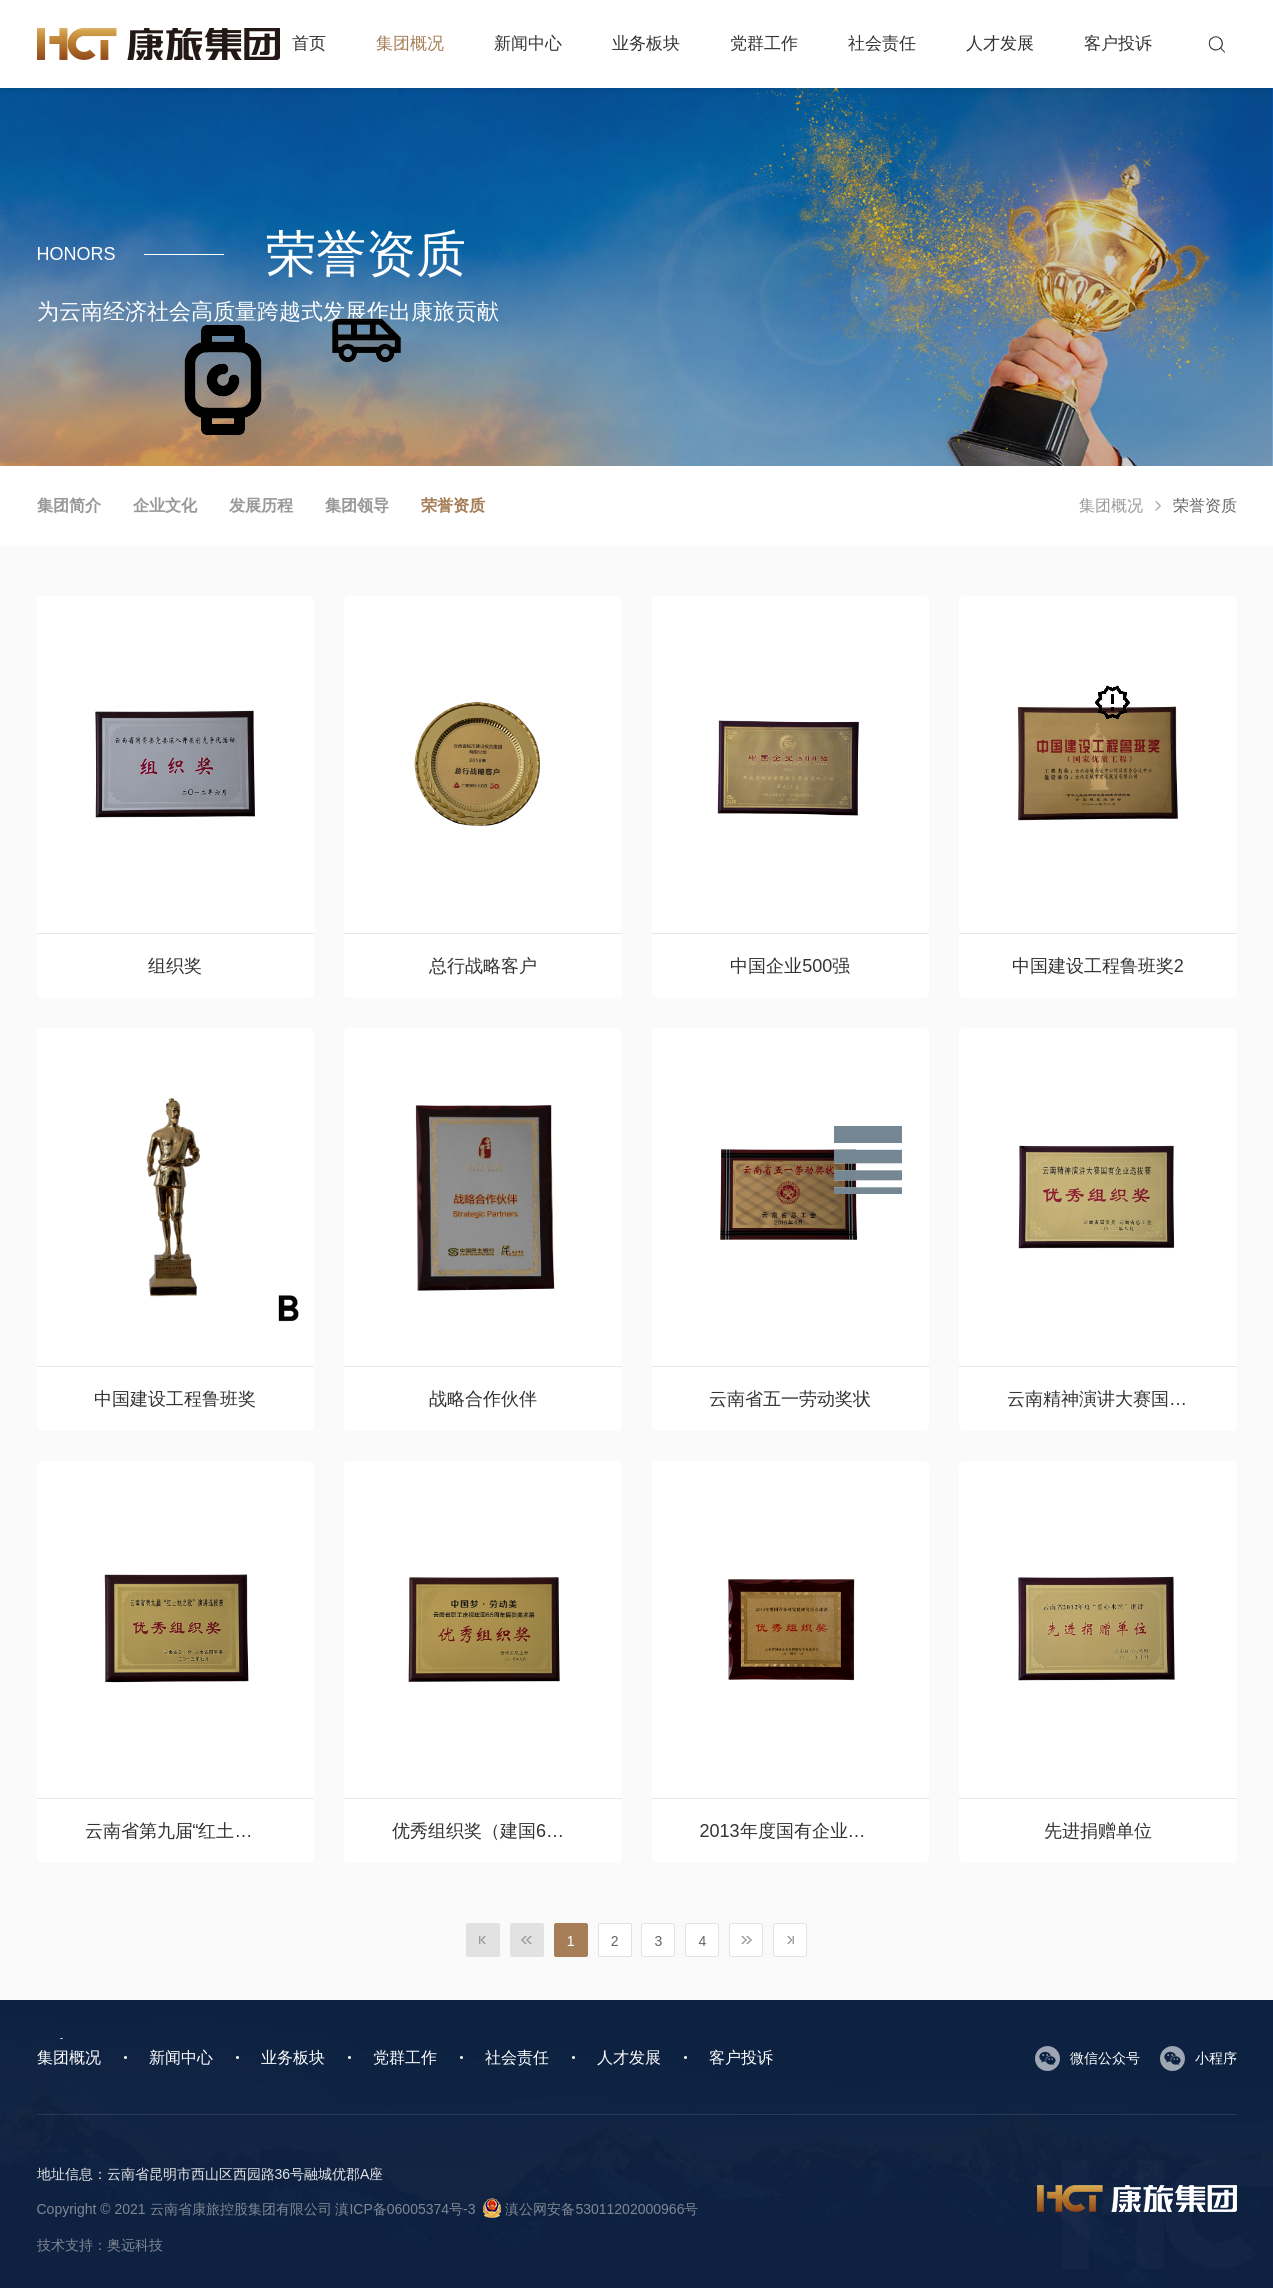 Image resolution: width=1273 pixels, height=2288 pixels. I want to click on adjust line or stroke thickness, so click(868, 1160).